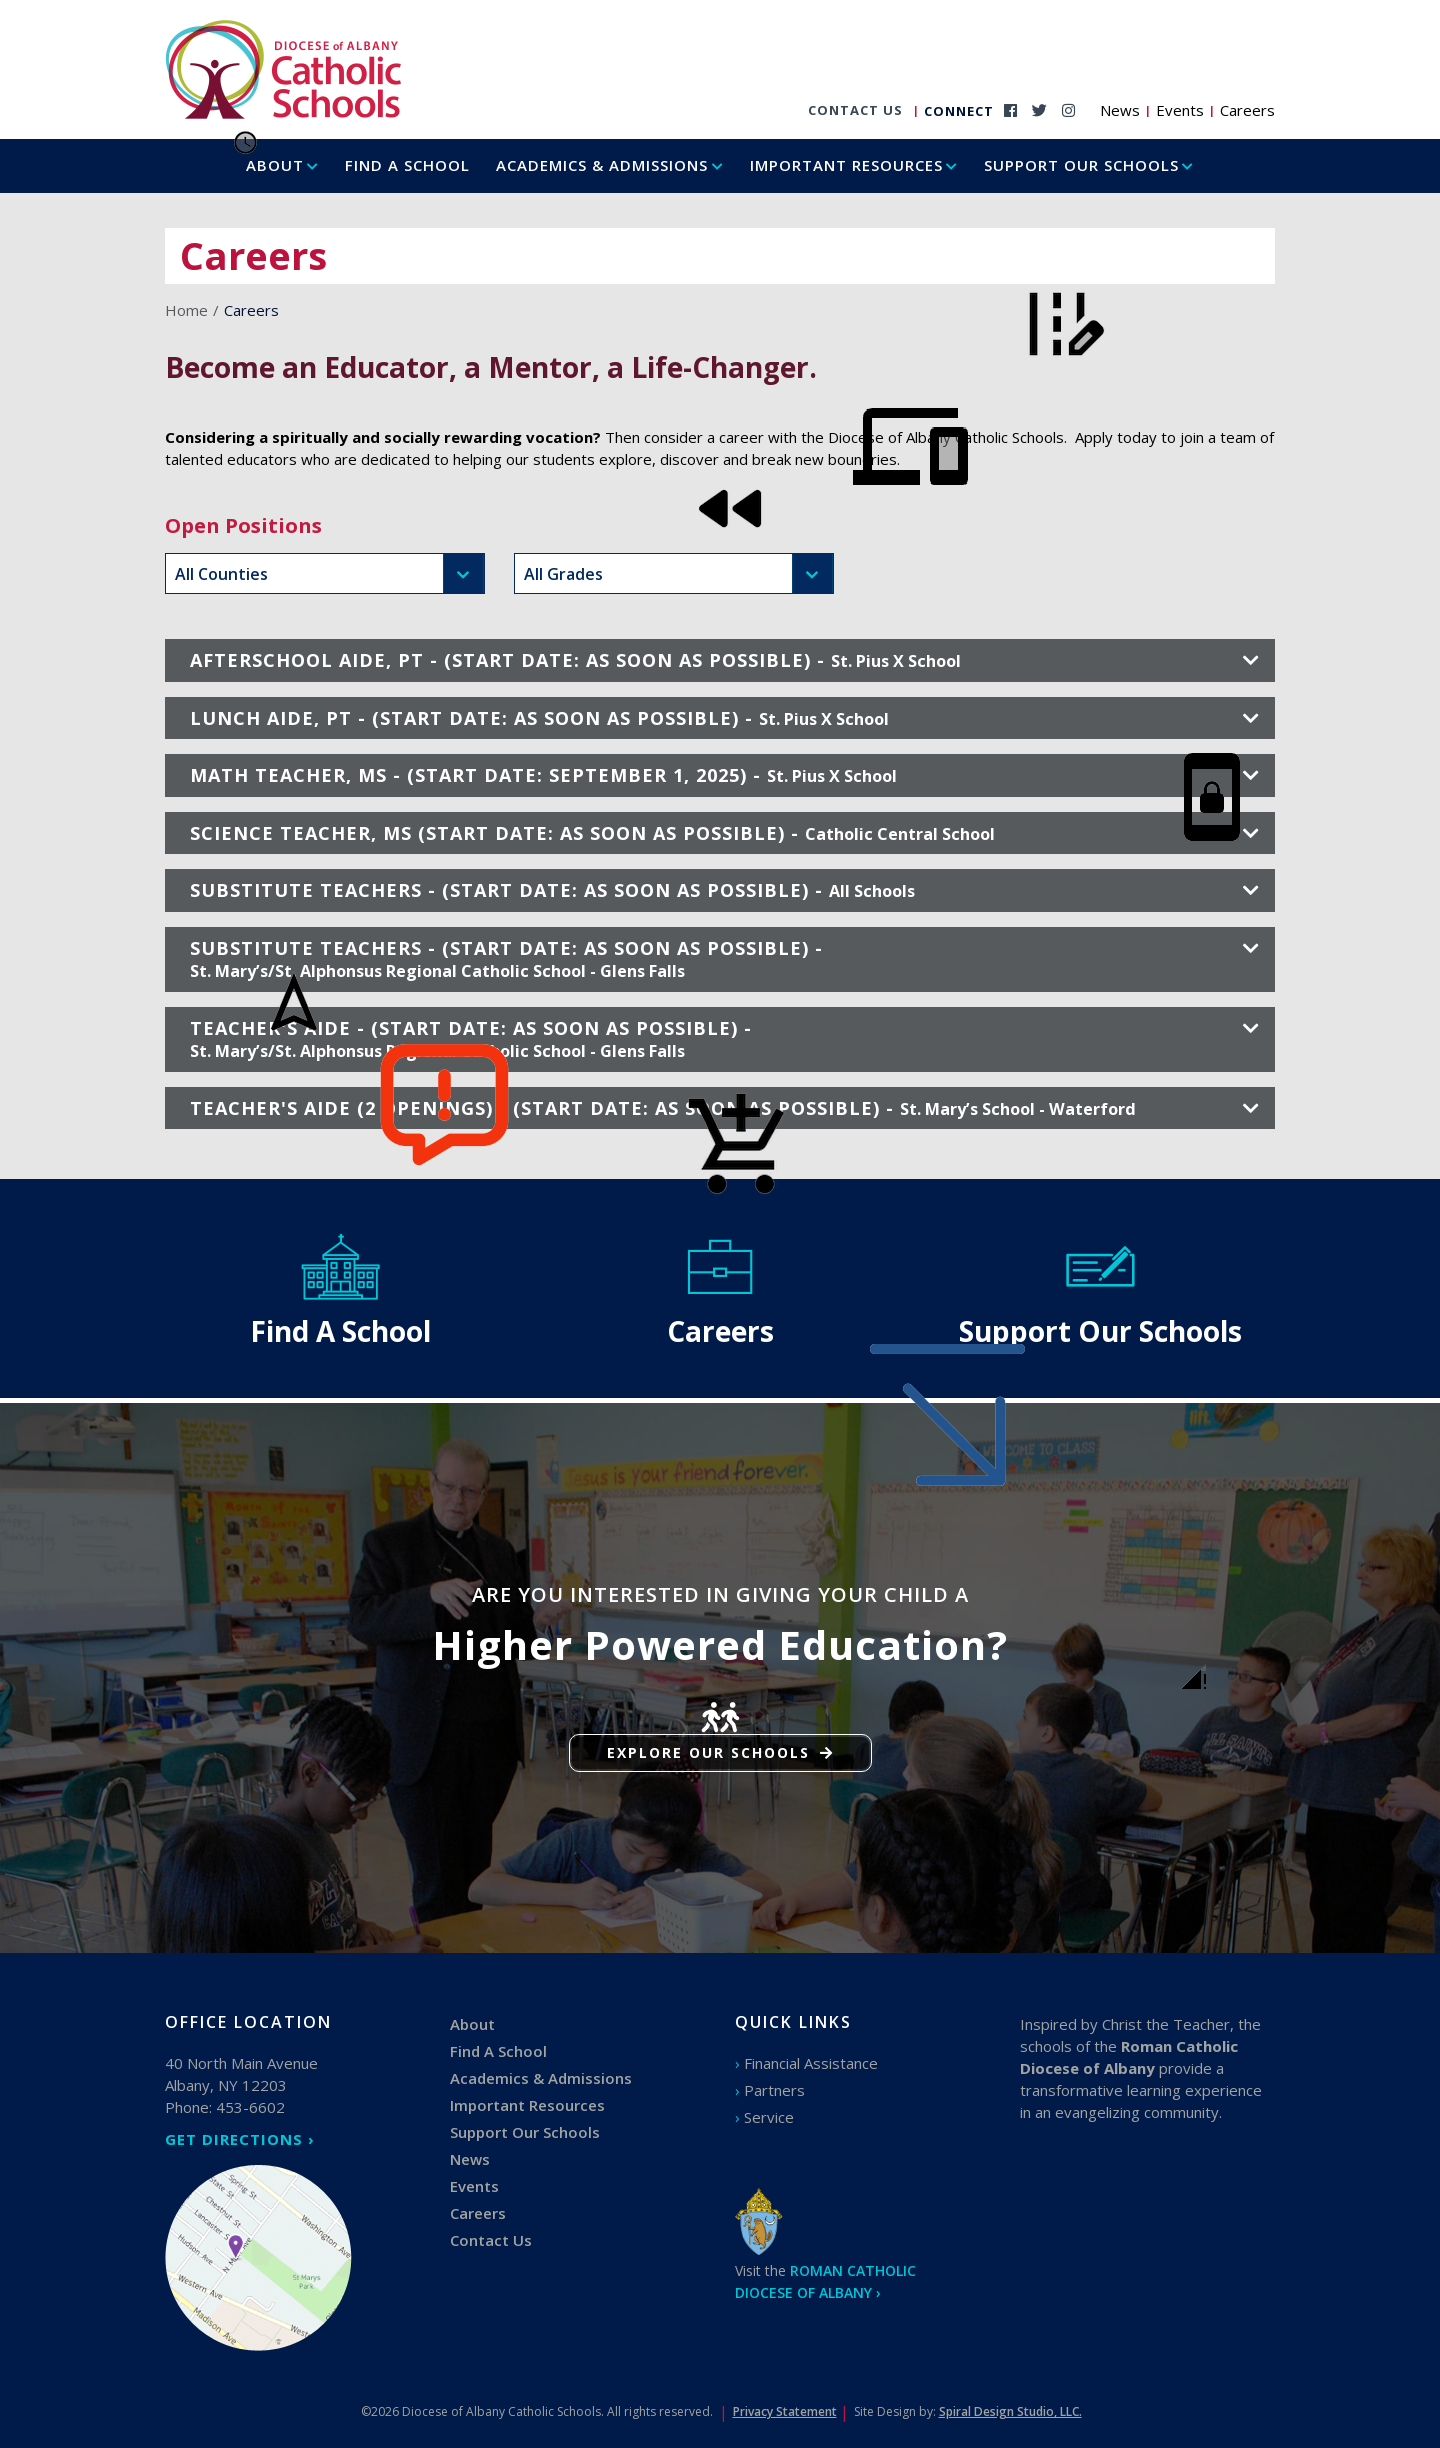 This screenshot has height=2448, width=1440. Describe the element at coordinates (1061, 324) in the screenshot. I see `edit road or route details` at that location.